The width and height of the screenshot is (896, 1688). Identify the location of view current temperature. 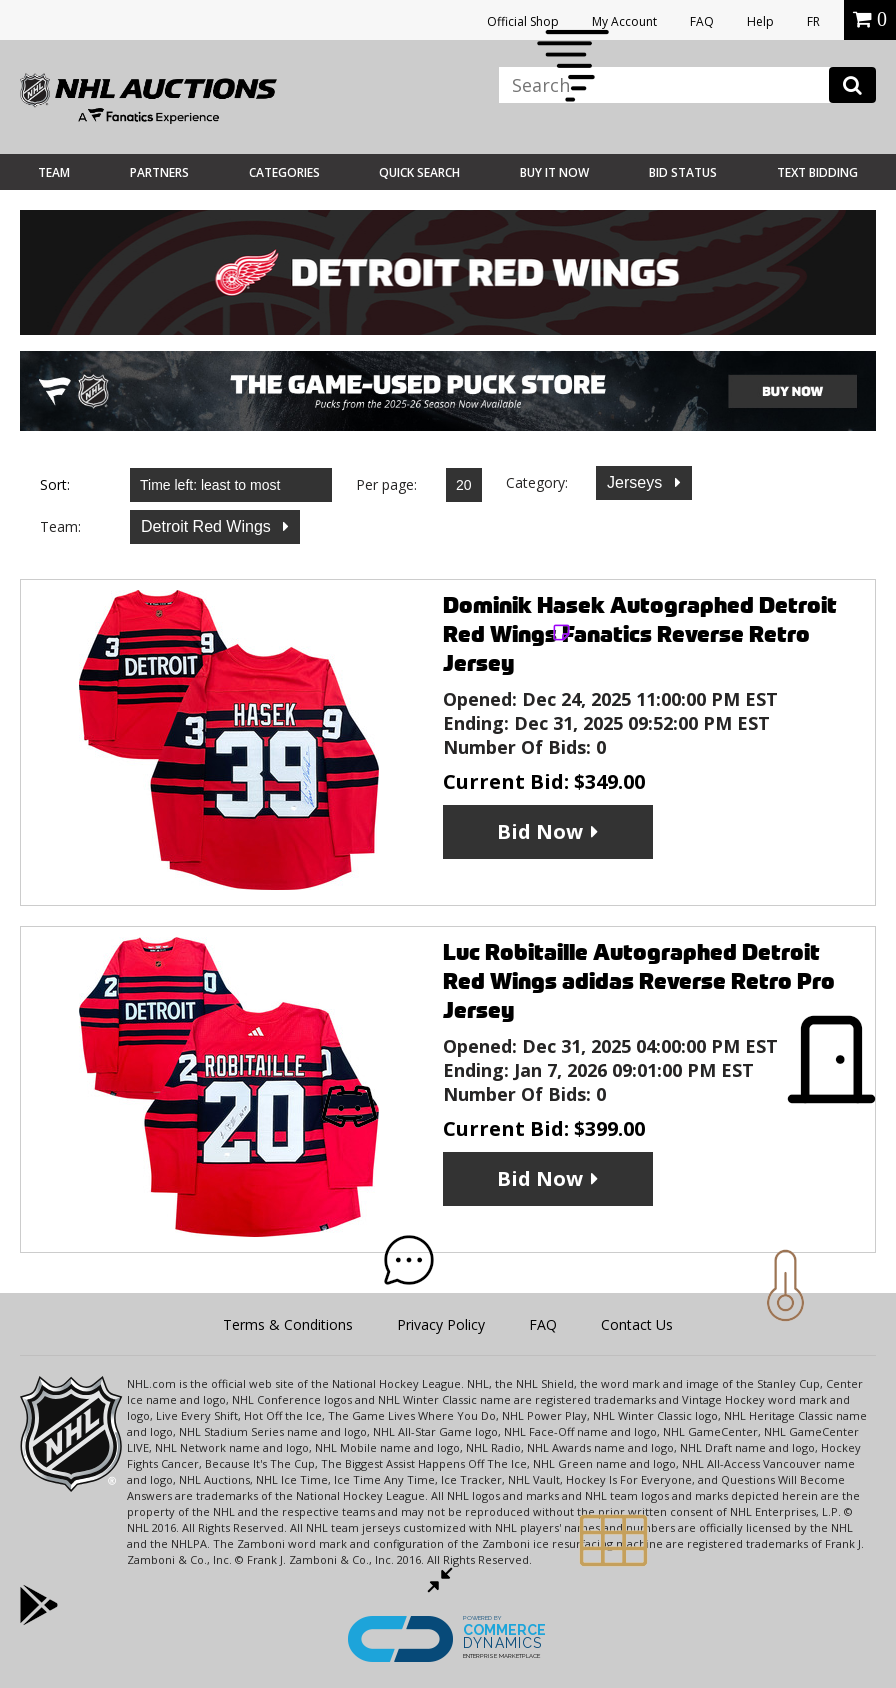
(785, 1285).